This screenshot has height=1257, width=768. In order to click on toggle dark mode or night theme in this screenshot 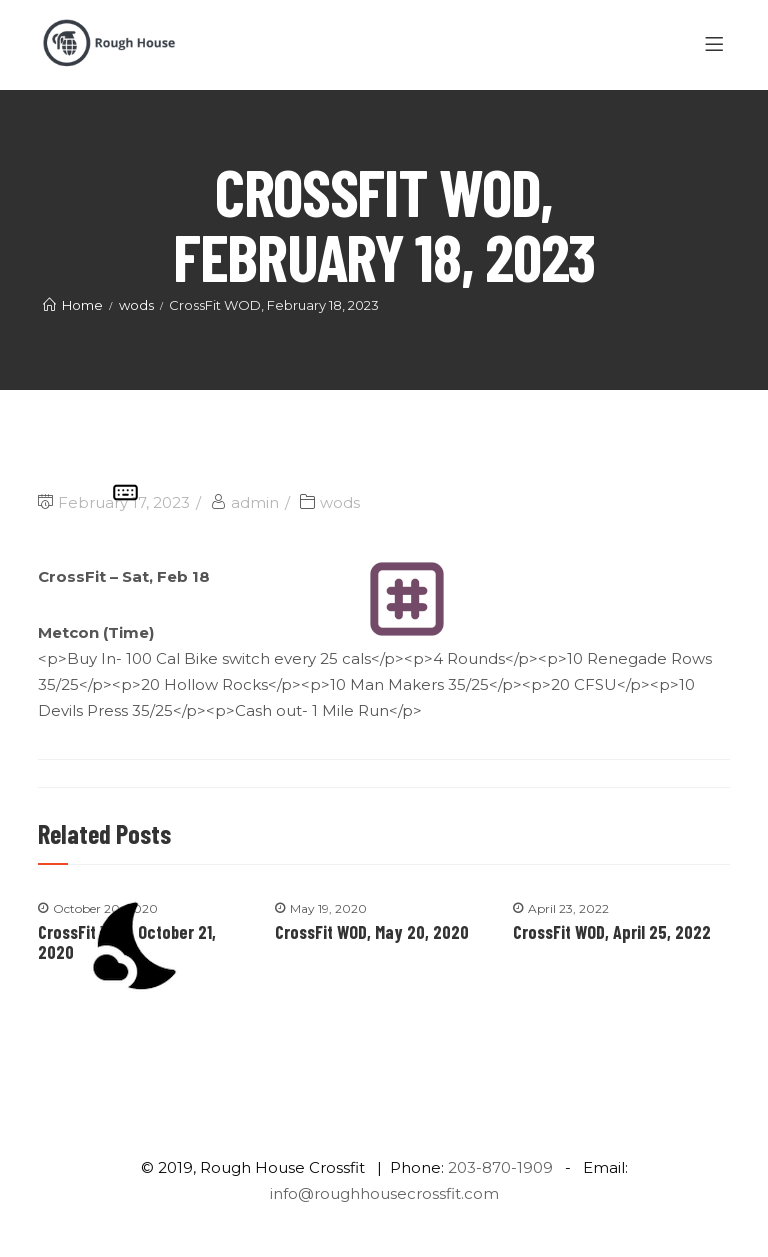, I will do `click(141, 945)`.